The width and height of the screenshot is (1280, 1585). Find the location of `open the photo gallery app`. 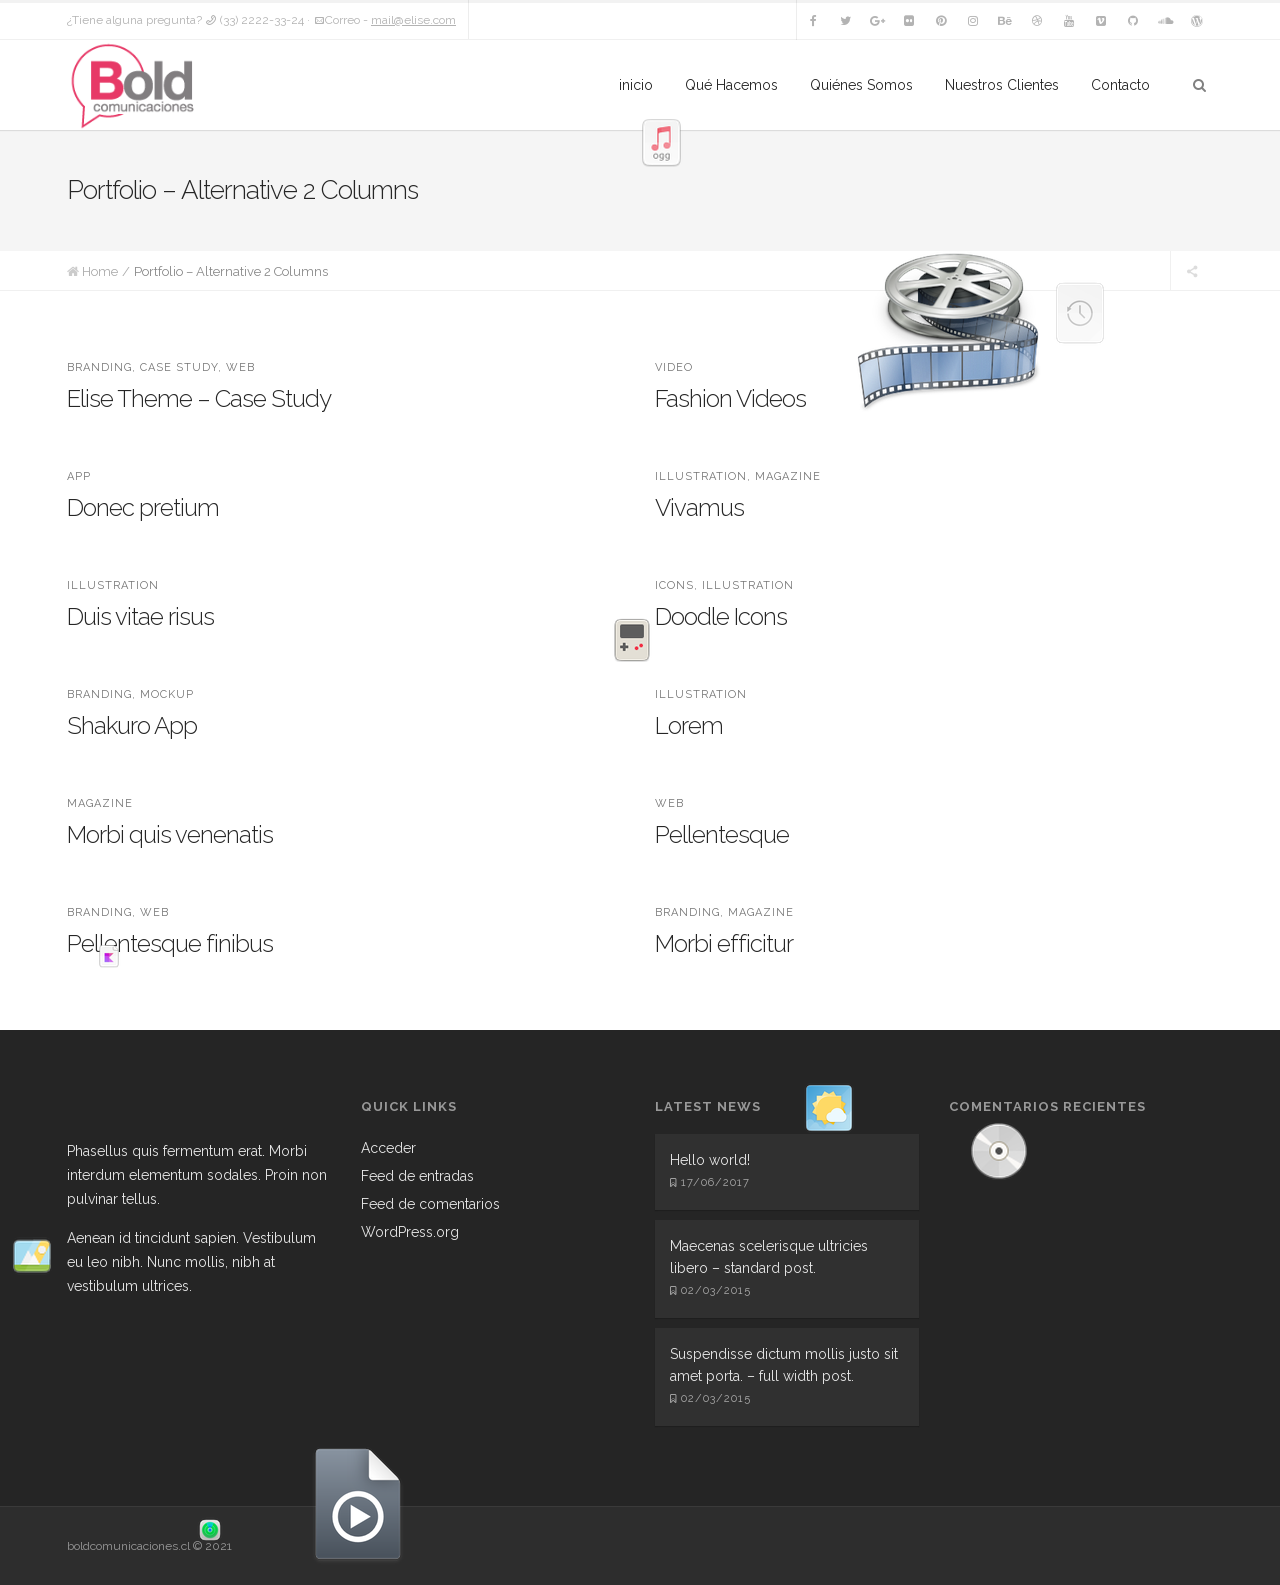

open the photo gallery app is located at coordinates (32, 1256).